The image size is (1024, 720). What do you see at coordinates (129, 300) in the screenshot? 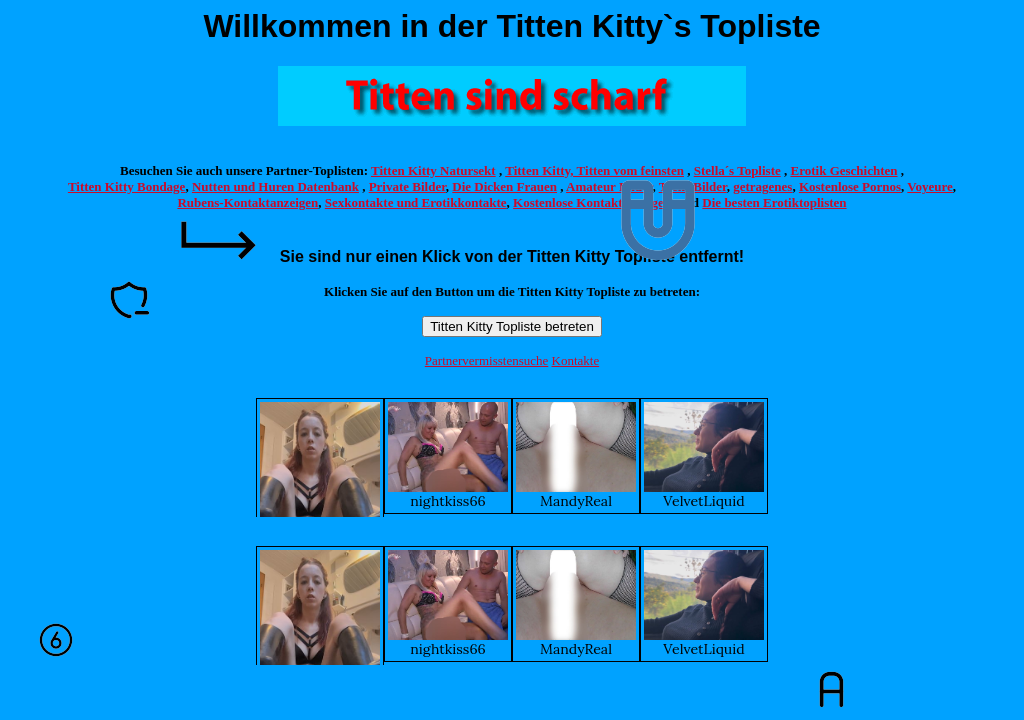
I see `remove a security protection or permission` at bounding box center [129, 300].